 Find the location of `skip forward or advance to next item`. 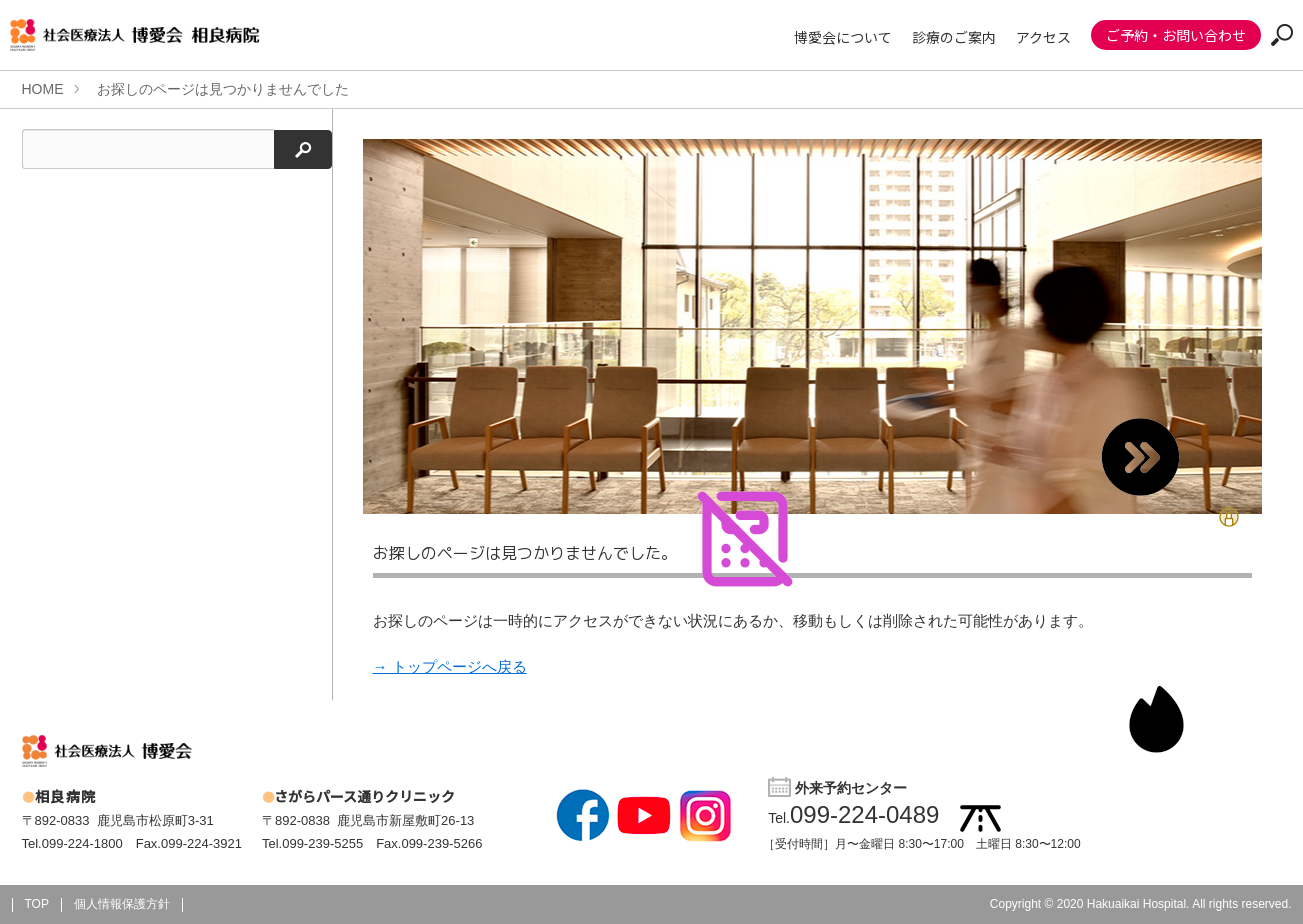

skip forward or advance to next item is located at coordinates (1140, 457).